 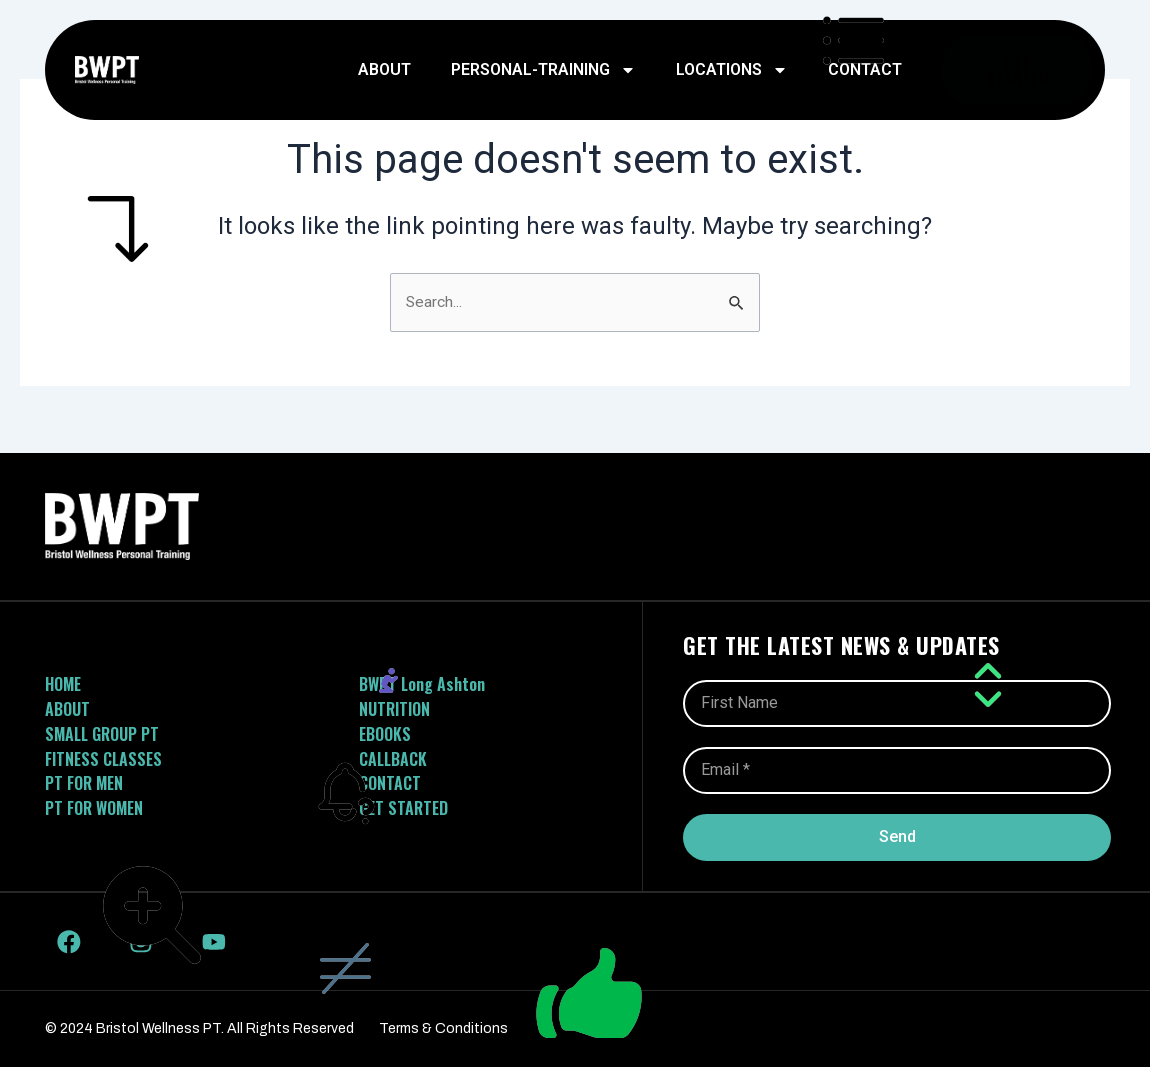 I want to click on zoom in on content, so click(x=152, y=915).